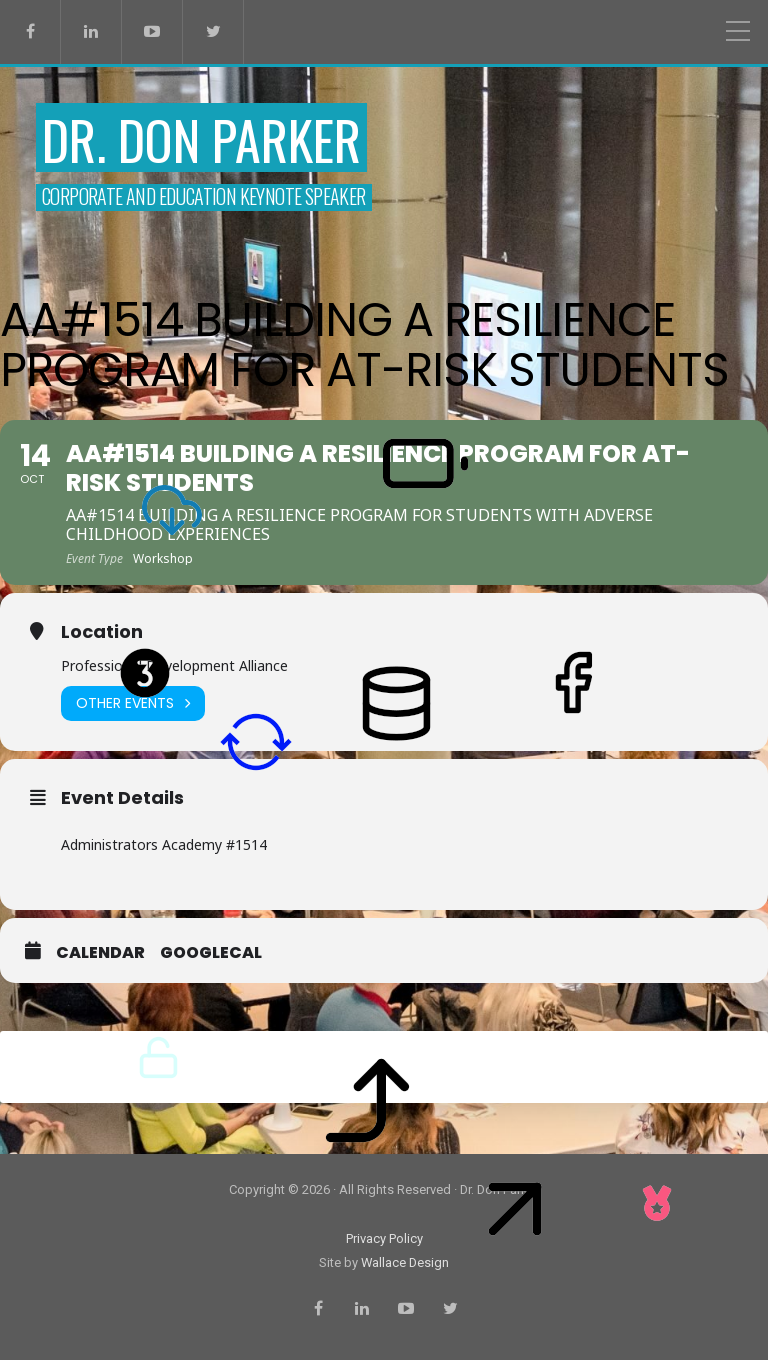 The width and height of the screenshot is (768, 1360). What do you see at coordinates (256, 742) in the screenshot?
I see `sync data across devices` at bounding box center [256, 742].